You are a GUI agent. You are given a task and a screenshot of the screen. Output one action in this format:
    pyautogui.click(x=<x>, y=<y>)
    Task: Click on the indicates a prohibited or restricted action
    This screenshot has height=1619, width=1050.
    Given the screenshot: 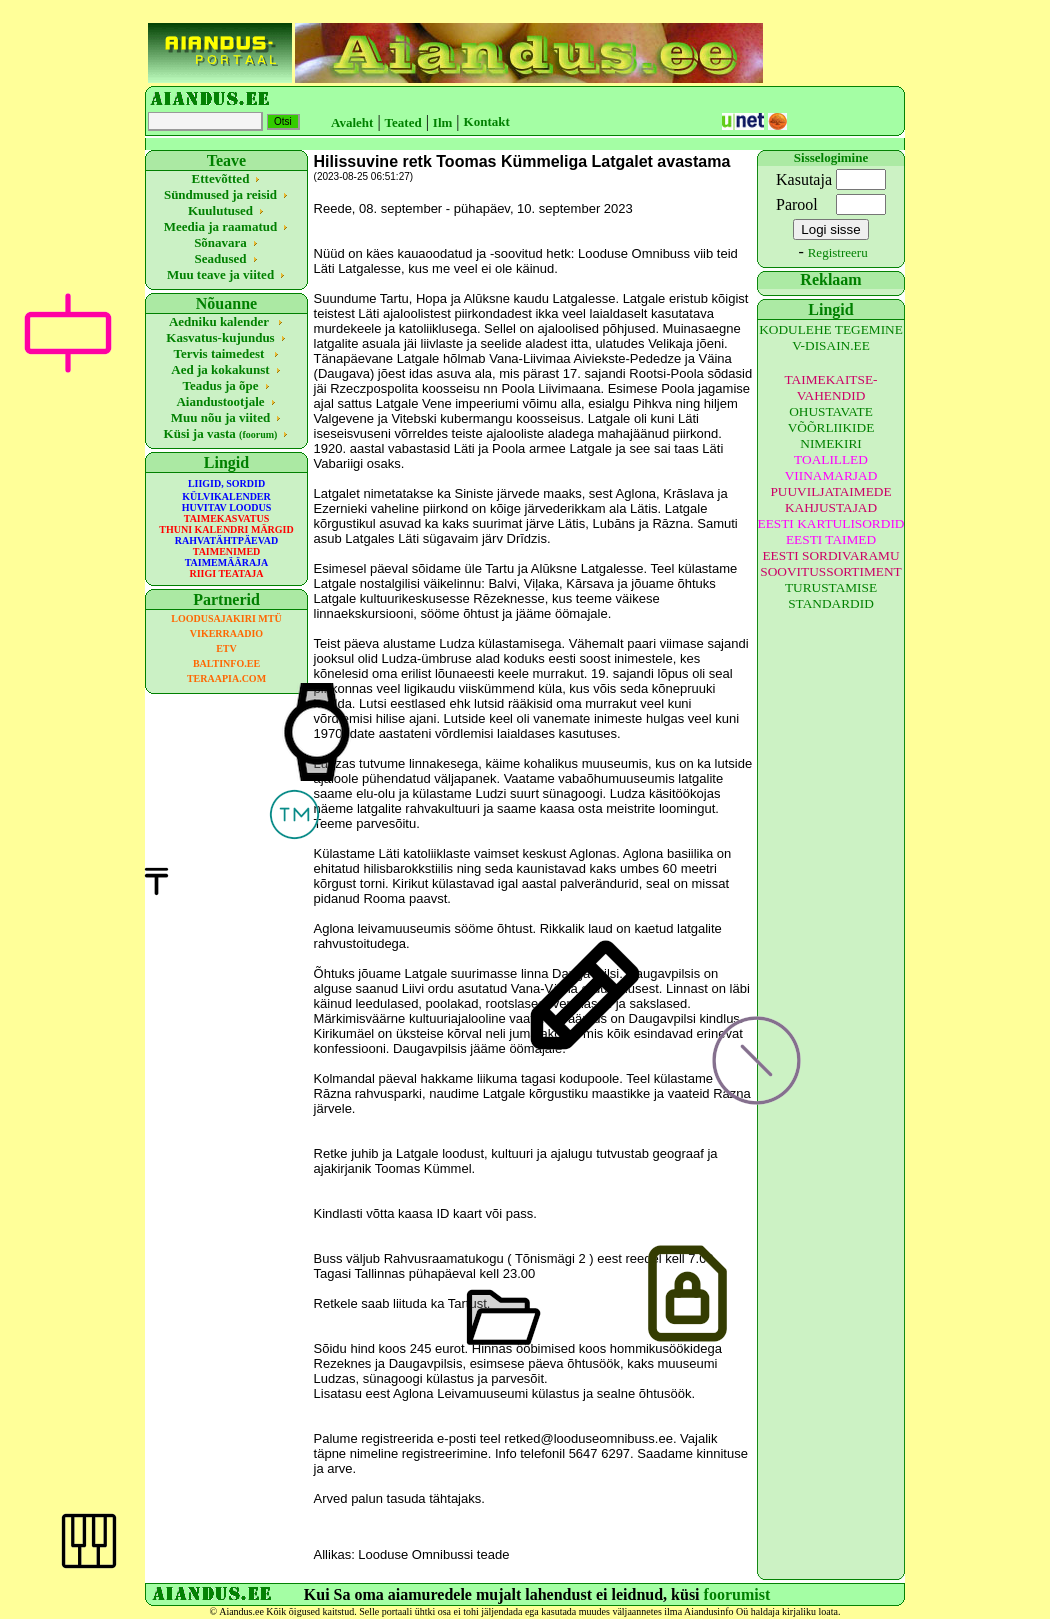 What is the action you would take?
    pyautogui.click(x=756, y=1060)
    